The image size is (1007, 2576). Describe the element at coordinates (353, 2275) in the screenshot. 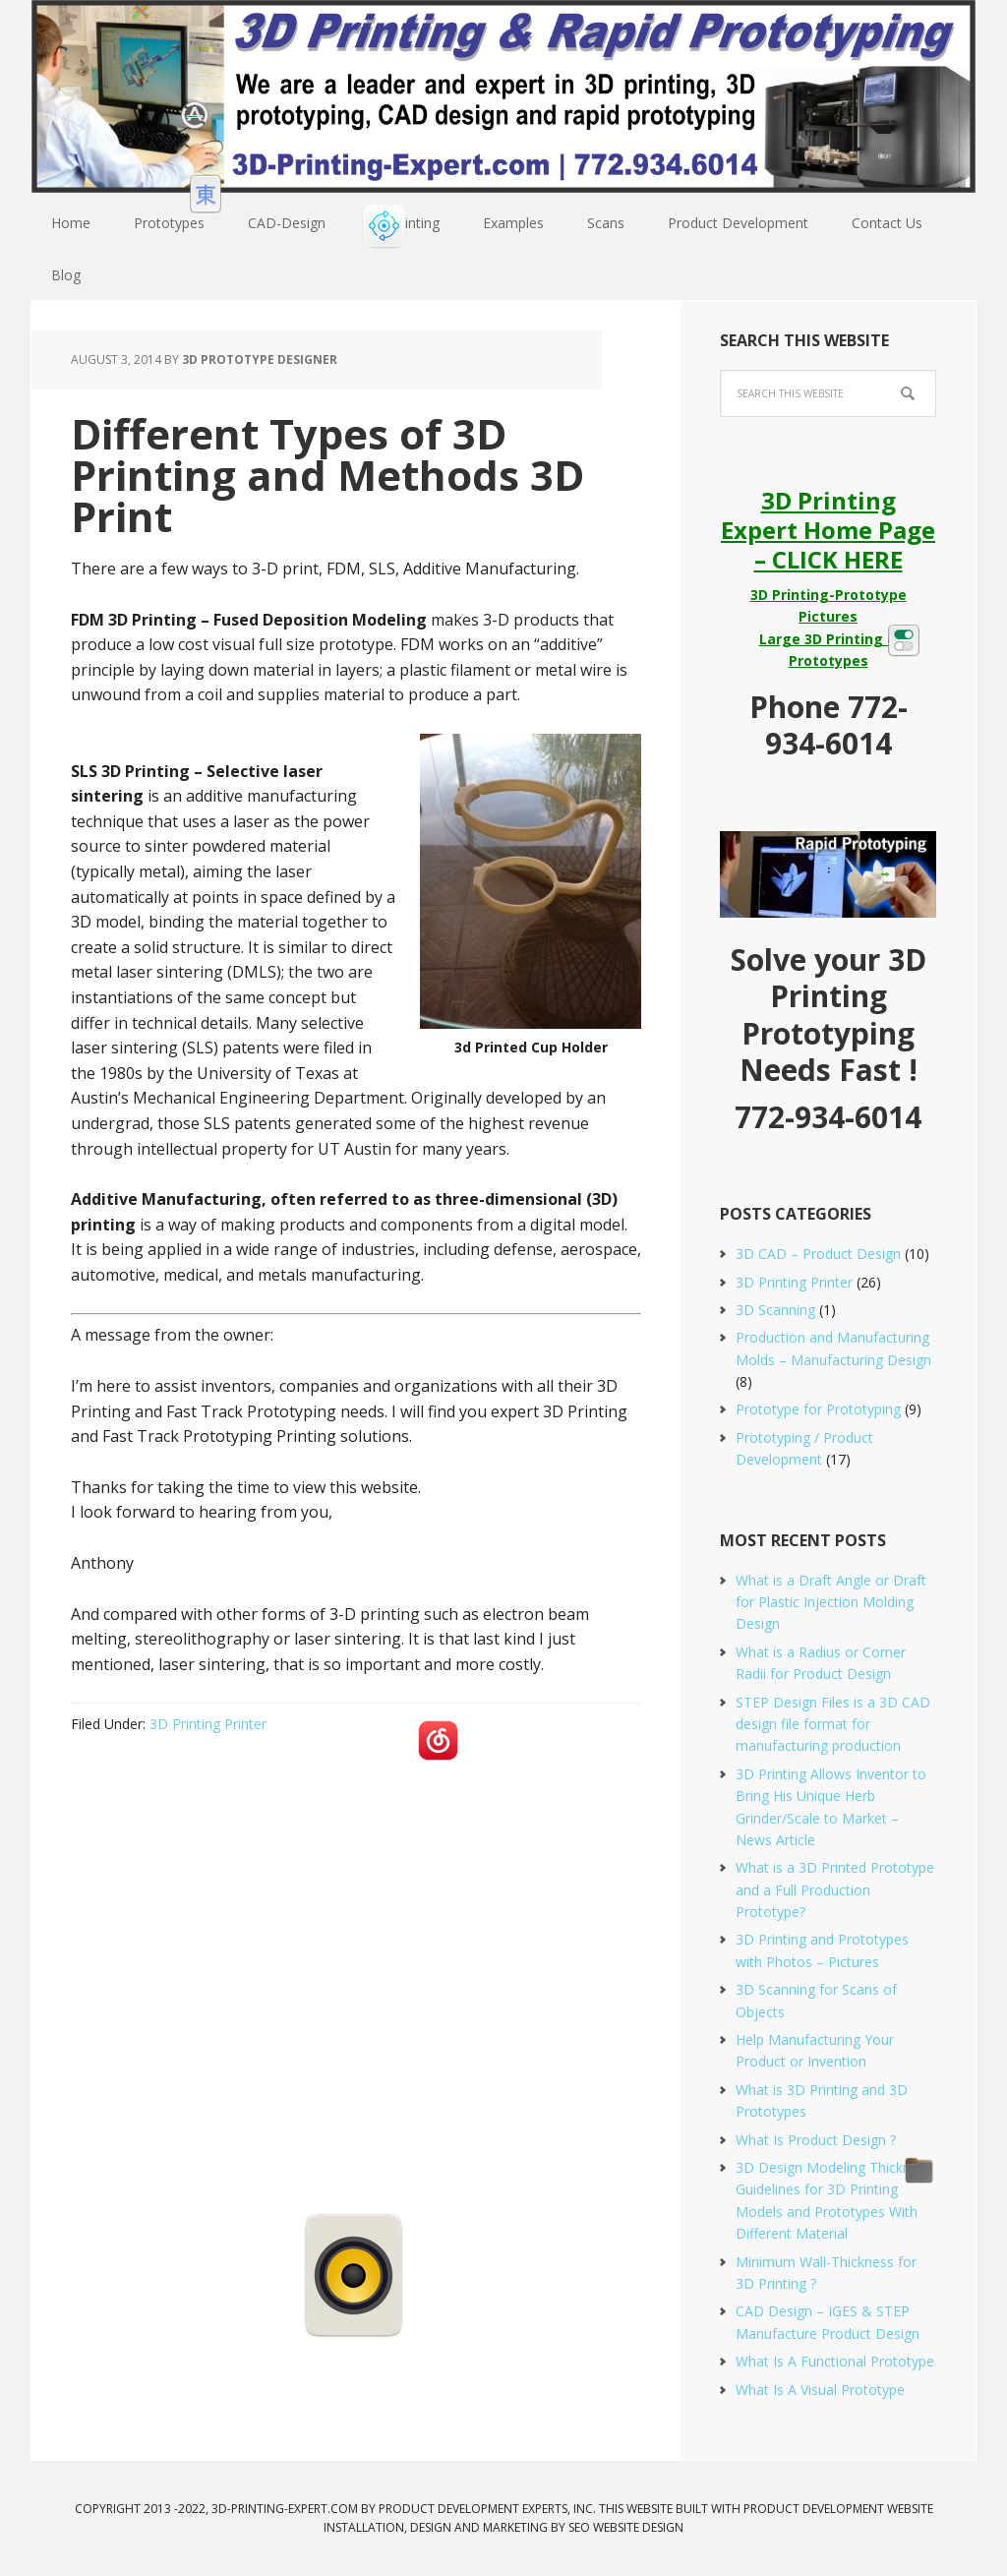

I see `open Rhythmbox music player` at that location.